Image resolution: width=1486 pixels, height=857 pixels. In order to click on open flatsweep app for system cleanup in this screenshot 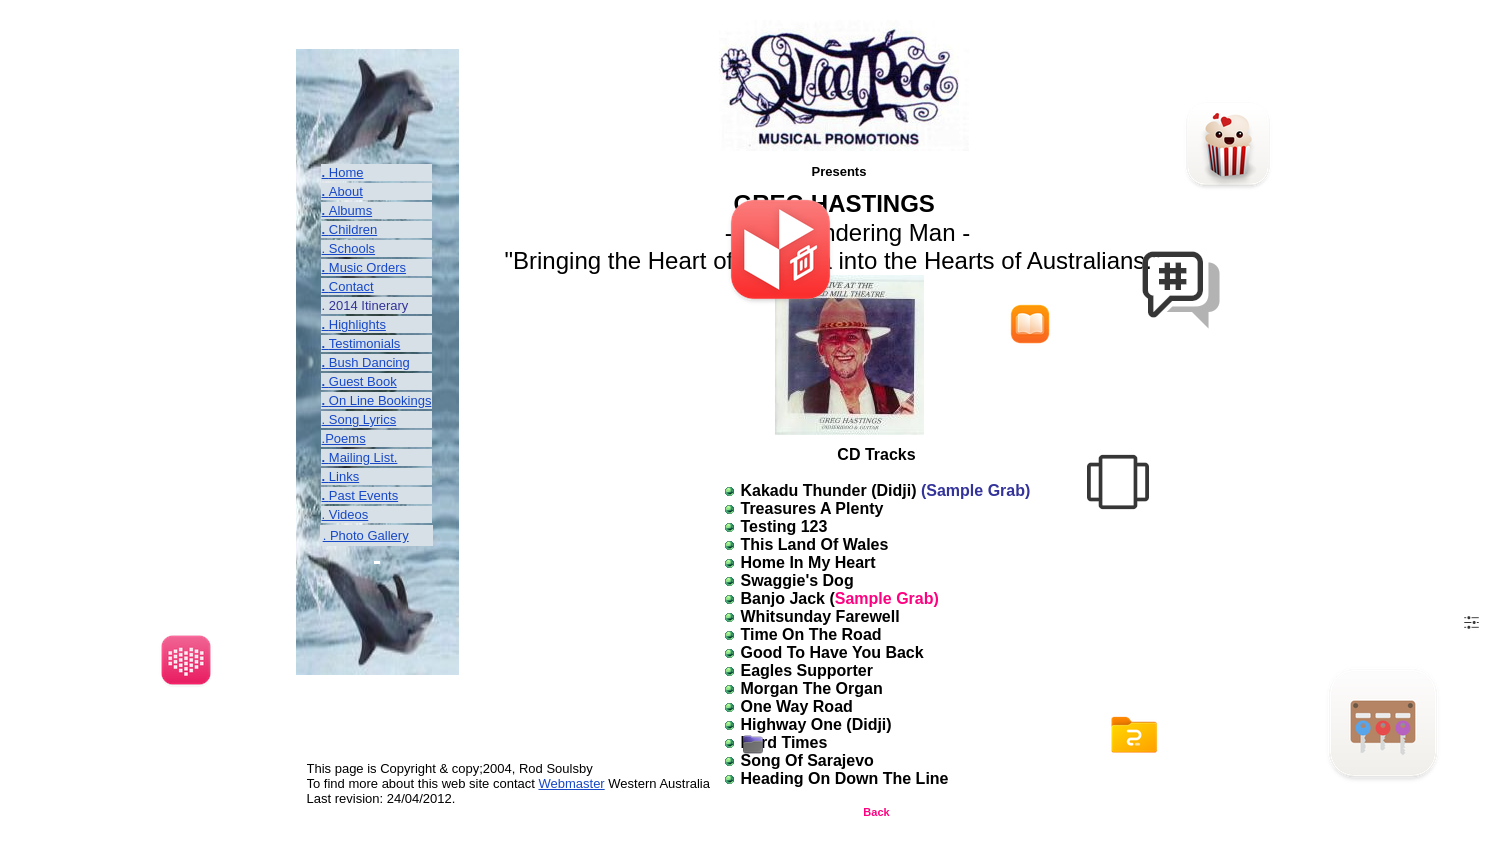, I will do `click(780, 249)`.